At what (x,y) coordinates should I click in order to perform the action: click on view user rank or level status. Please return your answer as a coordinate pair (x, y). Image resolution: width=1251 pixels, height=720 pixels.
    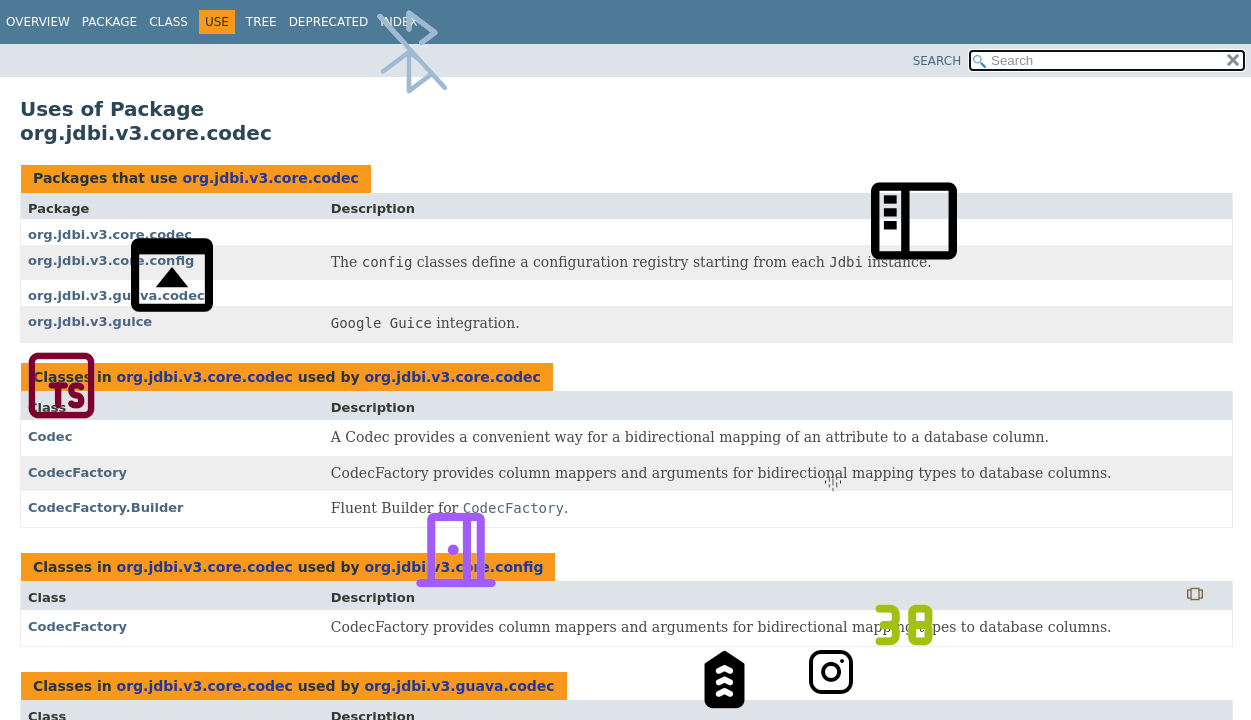
    Looking at the image, I should click on (724, 679).